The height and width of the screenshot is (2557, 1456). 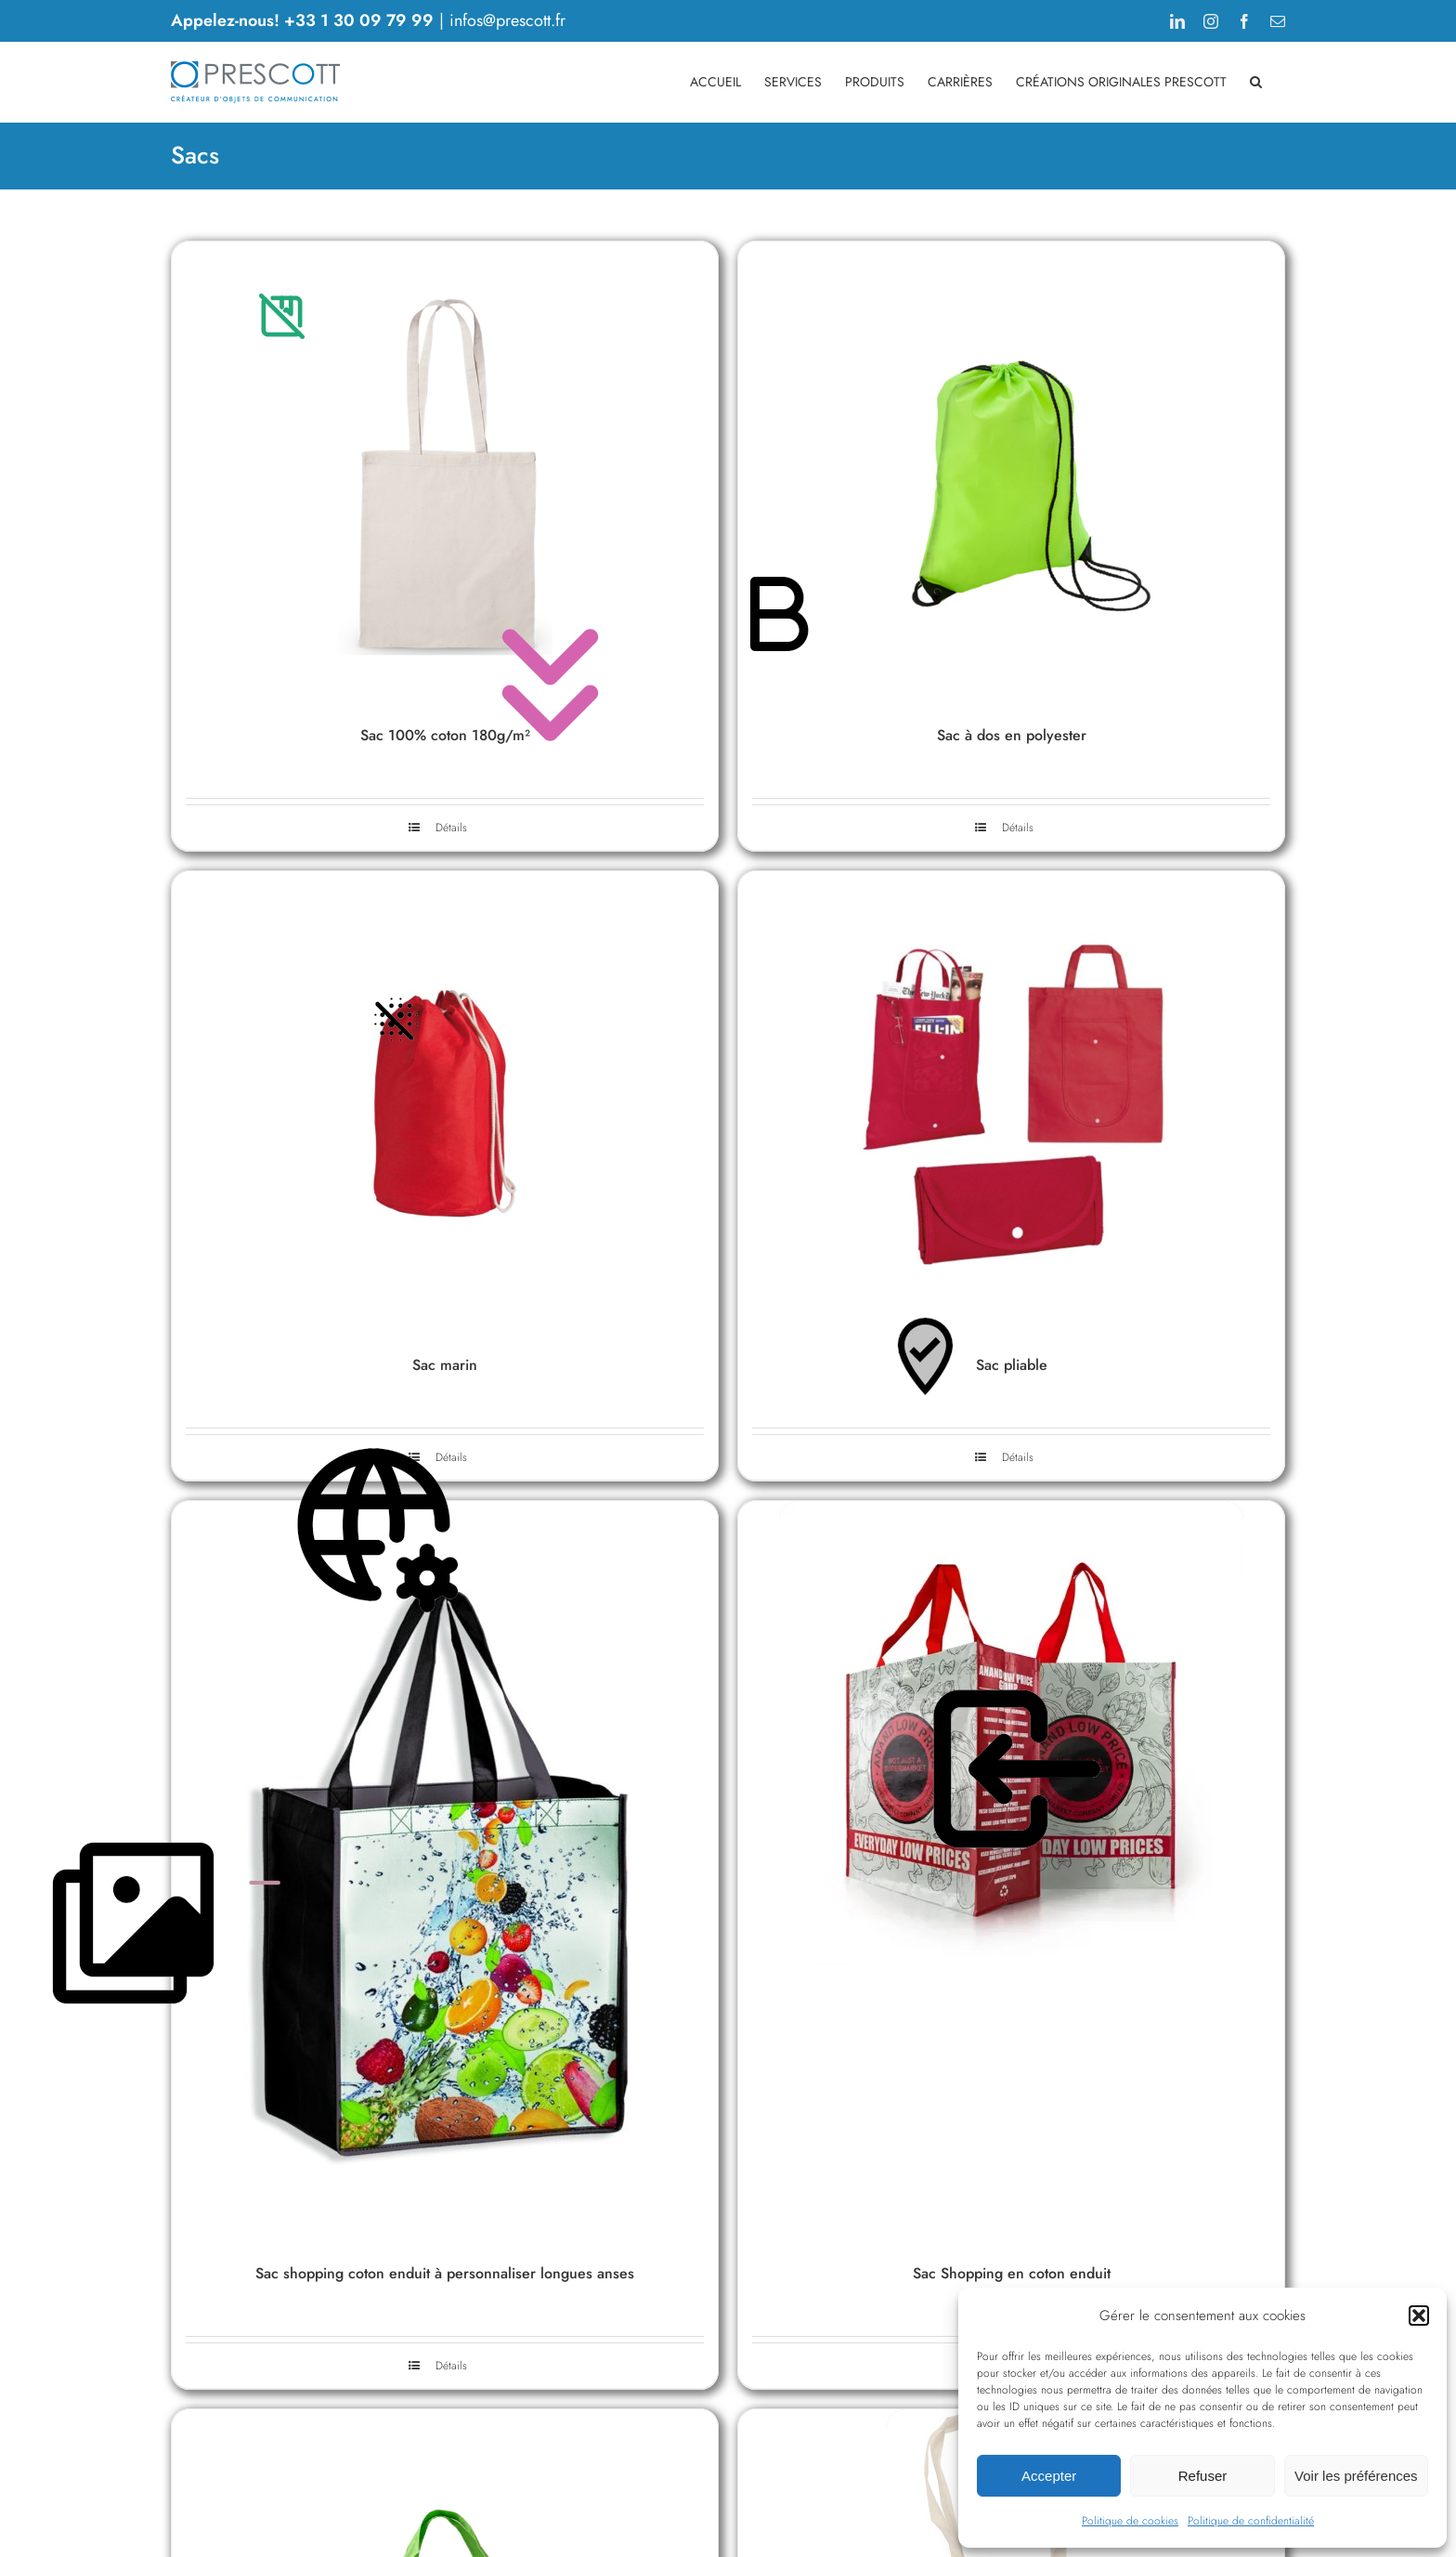 What do you see at coordinates (396, 1019) in the screenshot?
I see `disable blur effect` at bounding box center [396, 1019].